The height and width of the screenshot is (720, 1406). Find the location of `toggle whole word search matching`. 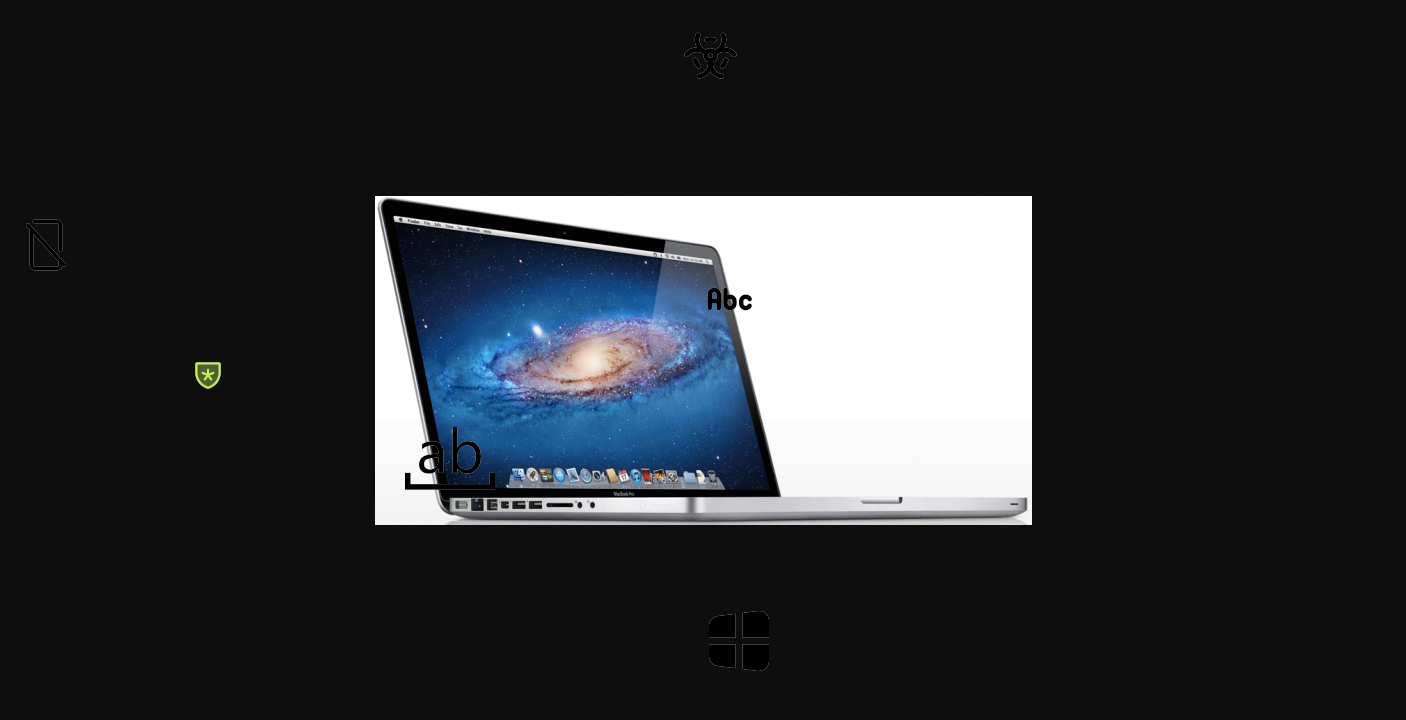

toggle whole word search matching is located at coordinates (450, 456).